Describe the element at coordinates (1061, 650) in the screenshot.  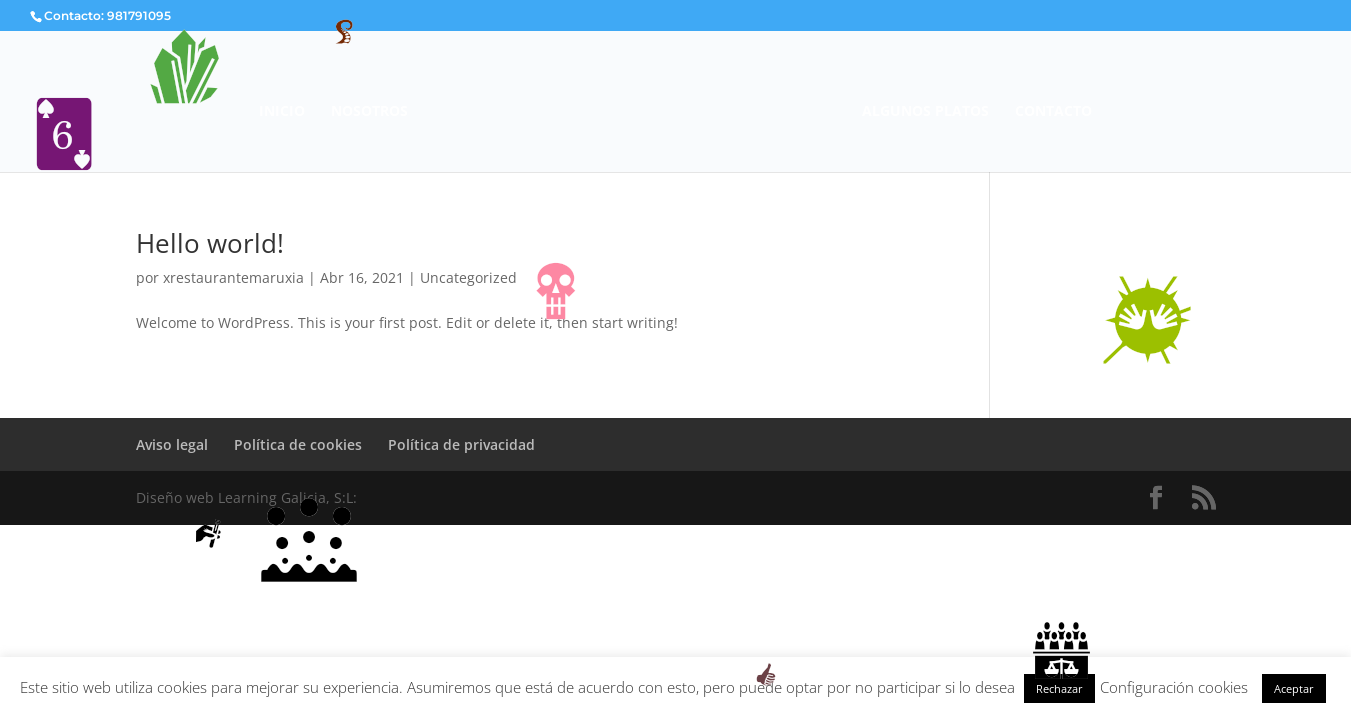
I see `view jury or tribunal panel` at that location.